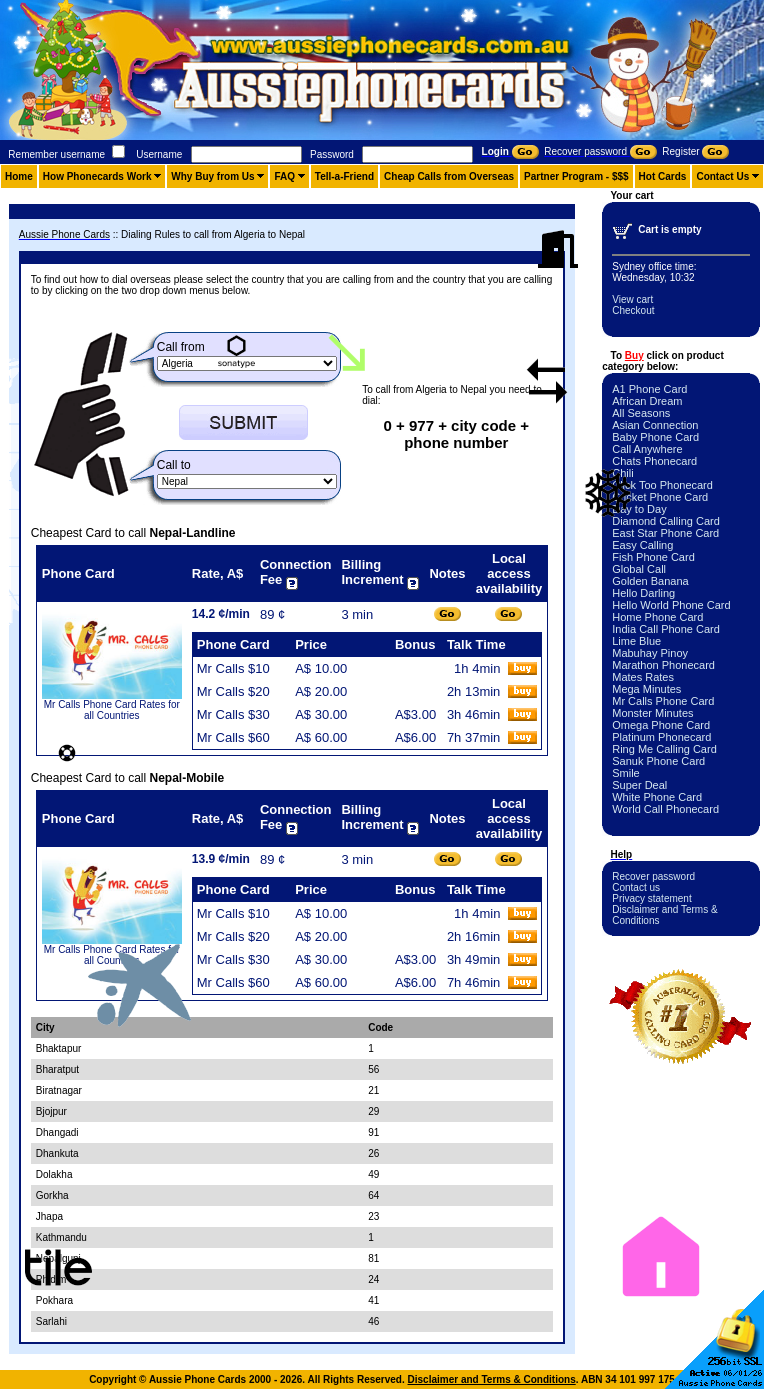 The image size is (764, 1389). Describe the element at coordinates (661, 1258) in the screenshot. I see `navigate to the home screen` at that location.